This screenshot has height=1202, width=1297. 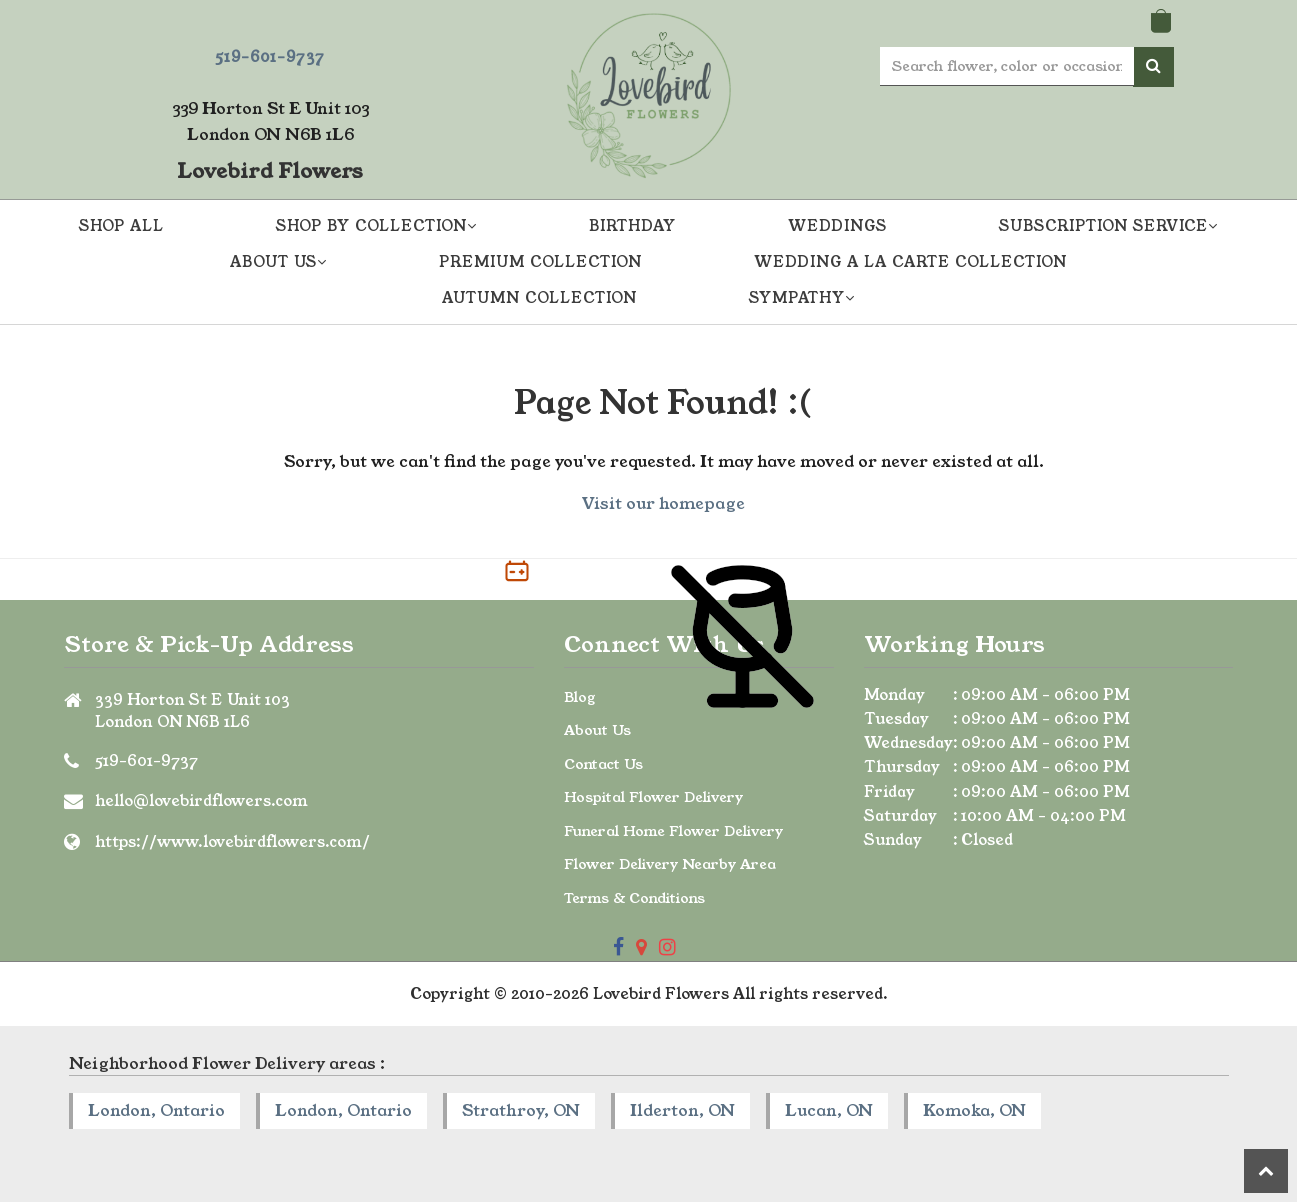 What do you see at coordinates (517, 572) in the screenshot?
I see `view automotive battery status` at bounding box center [517, 572].